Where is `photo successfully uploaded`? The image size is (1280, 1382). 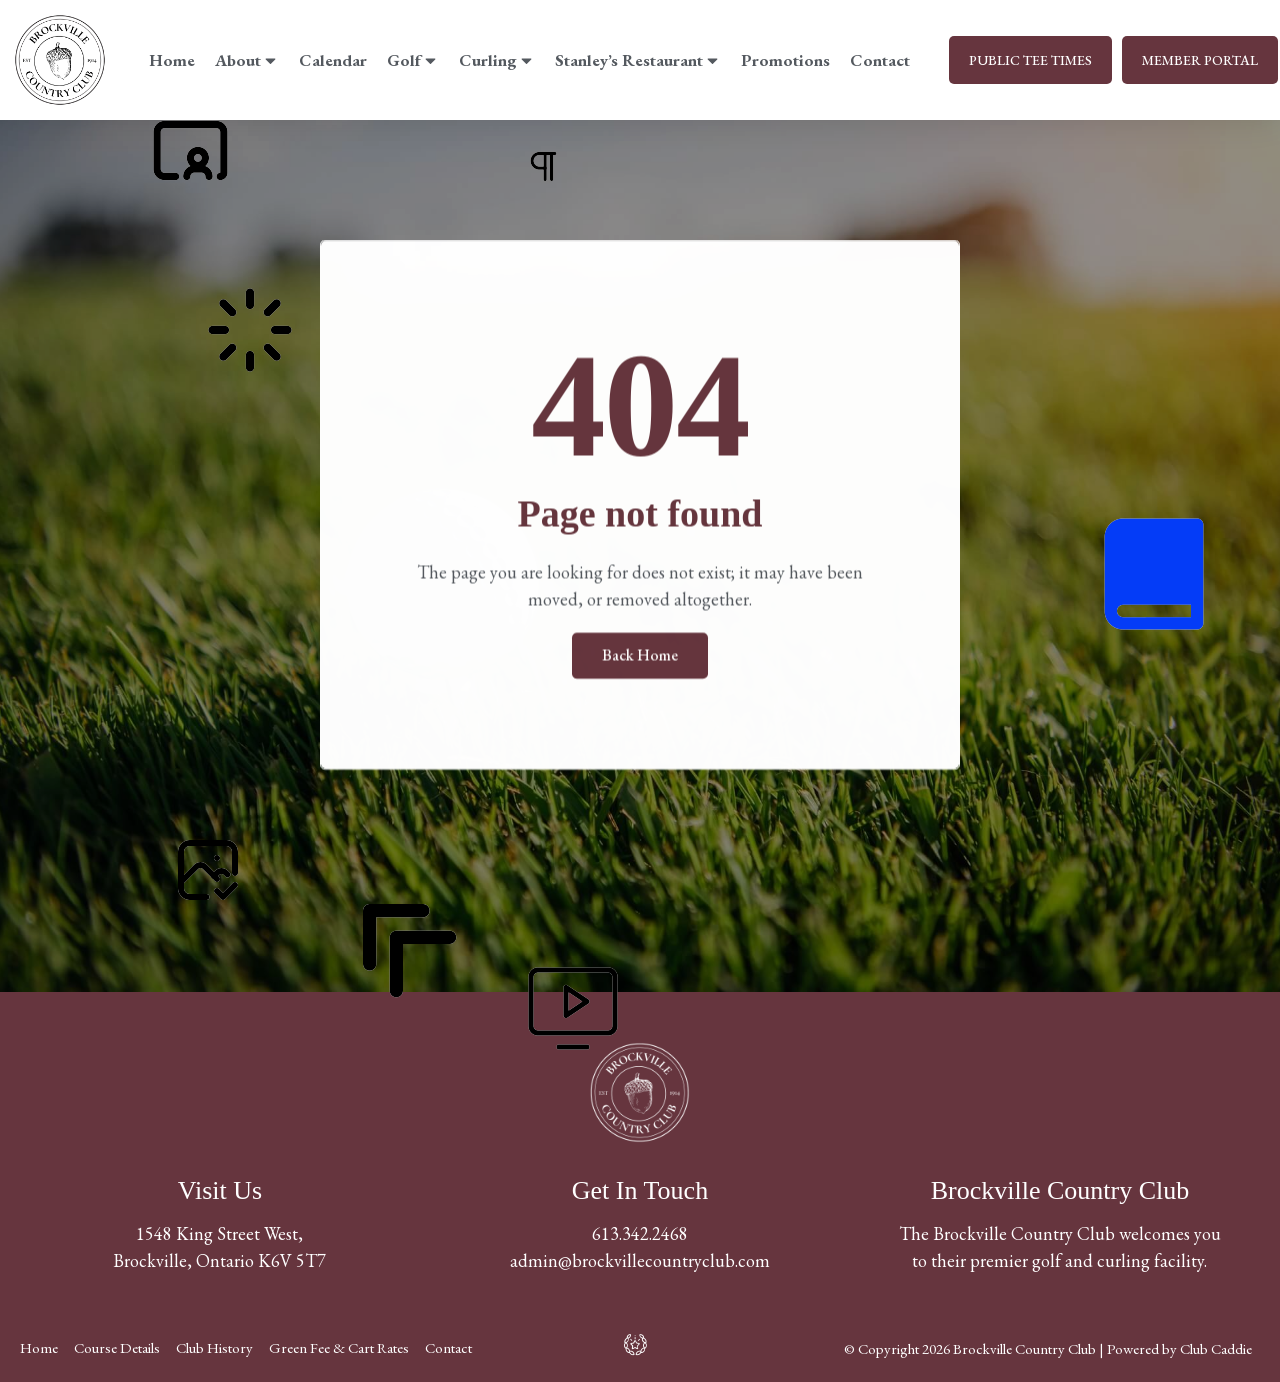 photo successfully uploaded is located at coordinates (208, 870).